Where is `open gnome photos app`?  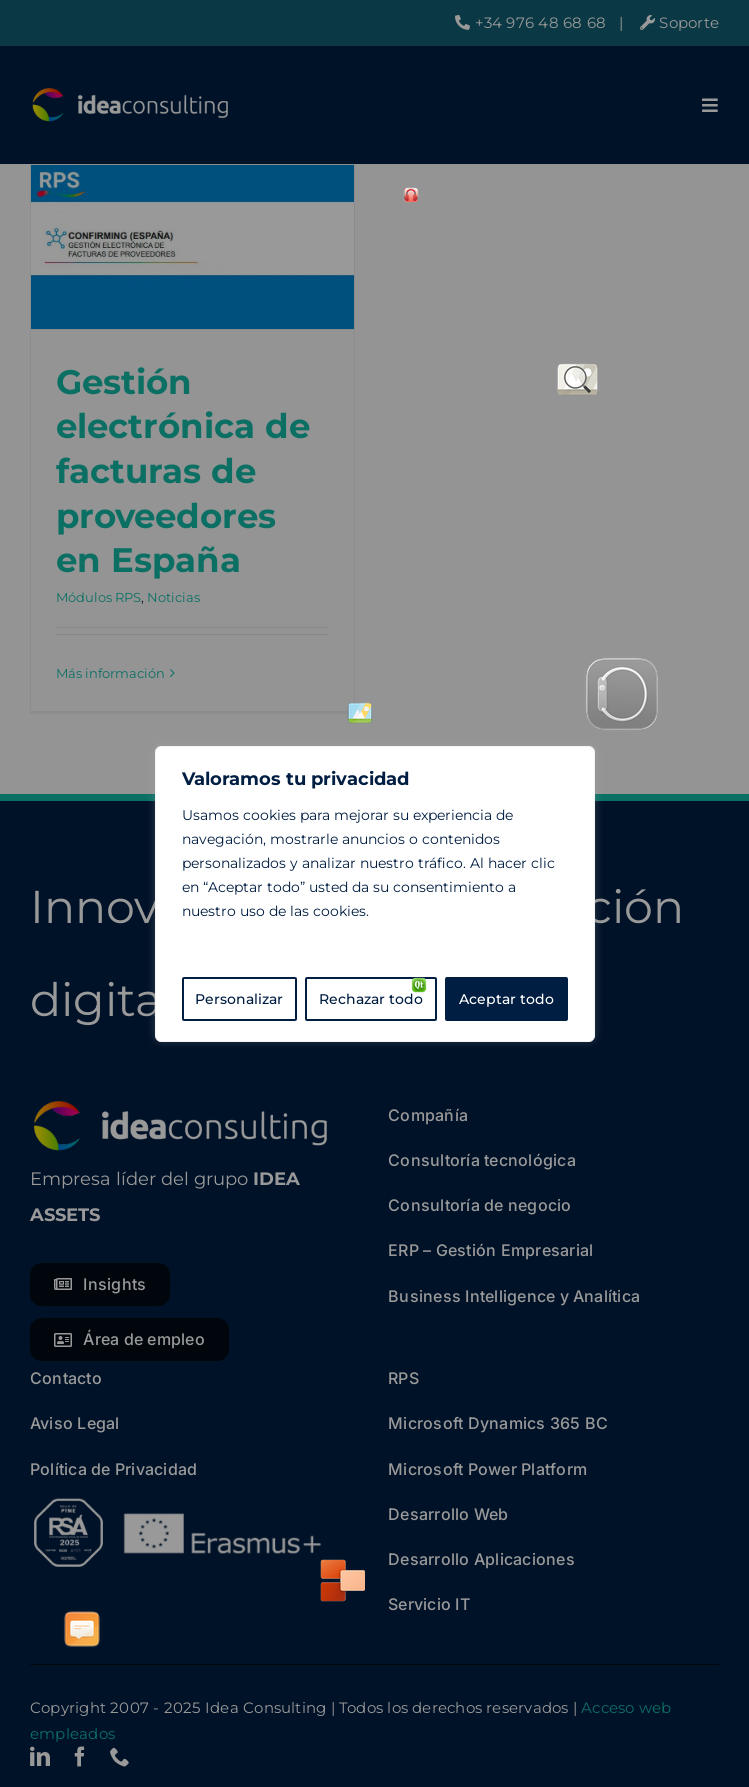
open gnome photos app is located at coordinates (360, 713).